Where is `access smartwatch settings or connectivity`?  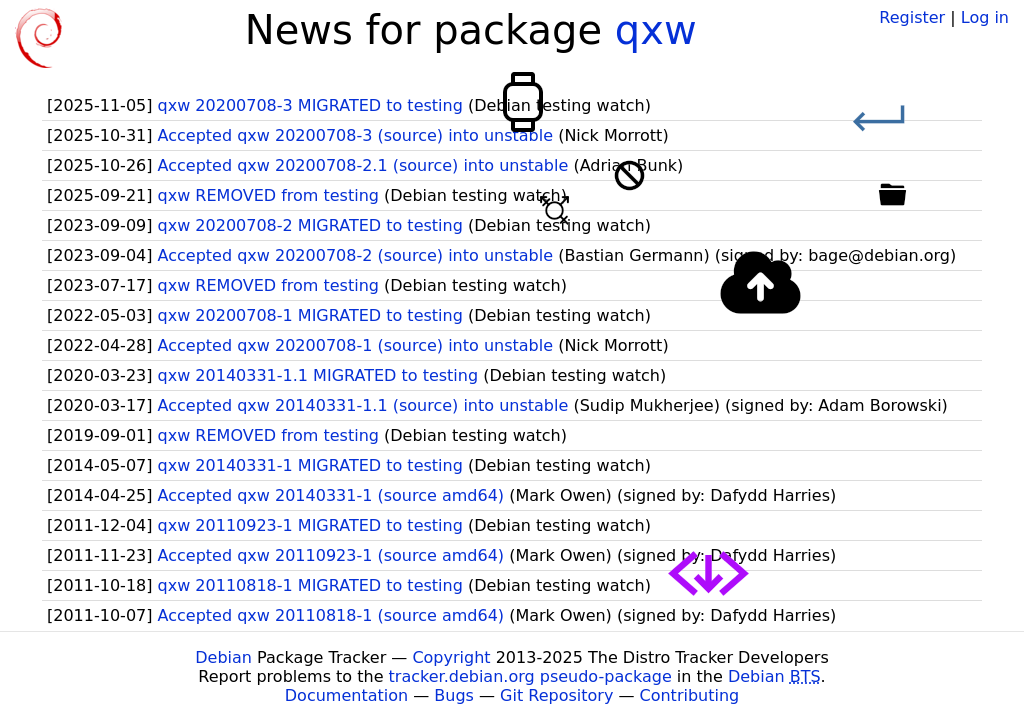 access smartwatch settings or connectivity is located at coordinates (523, 102).